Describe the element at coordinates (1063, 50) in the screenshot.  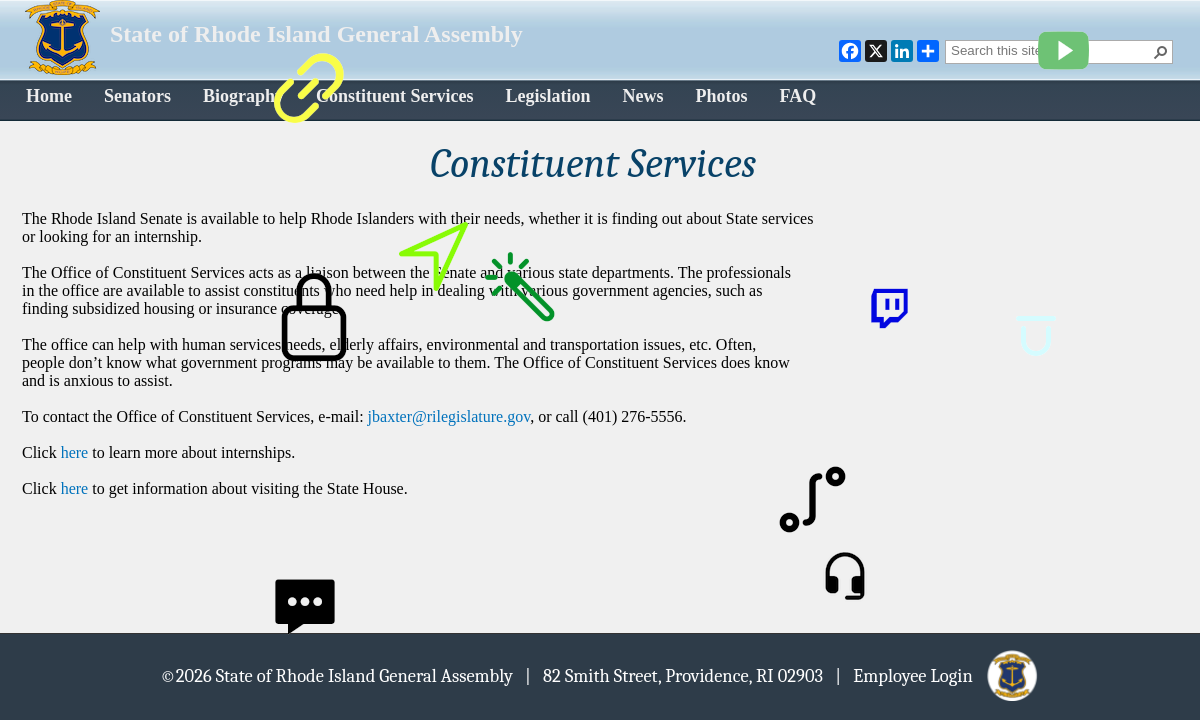
I see `open YouTube app` at that location.